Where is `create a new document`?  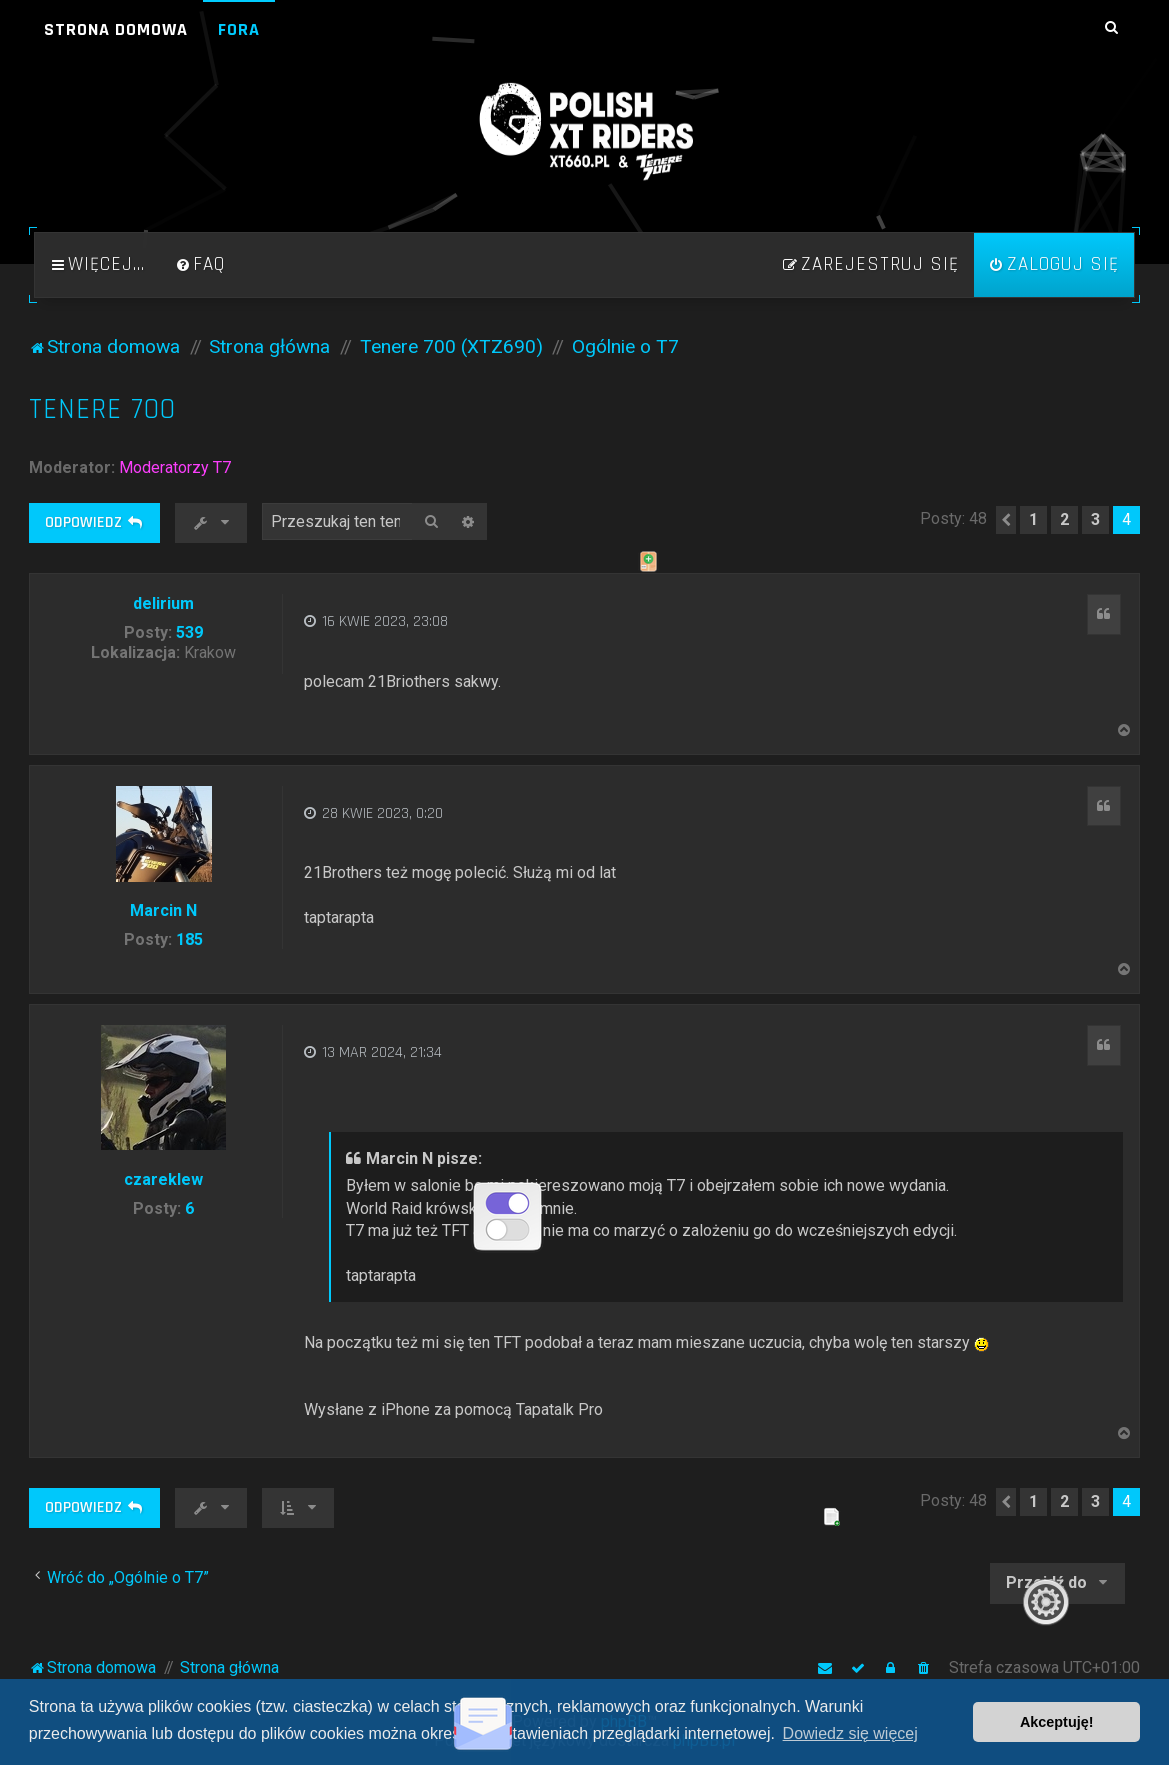
create a new document is located at coordinates (831, 1516).